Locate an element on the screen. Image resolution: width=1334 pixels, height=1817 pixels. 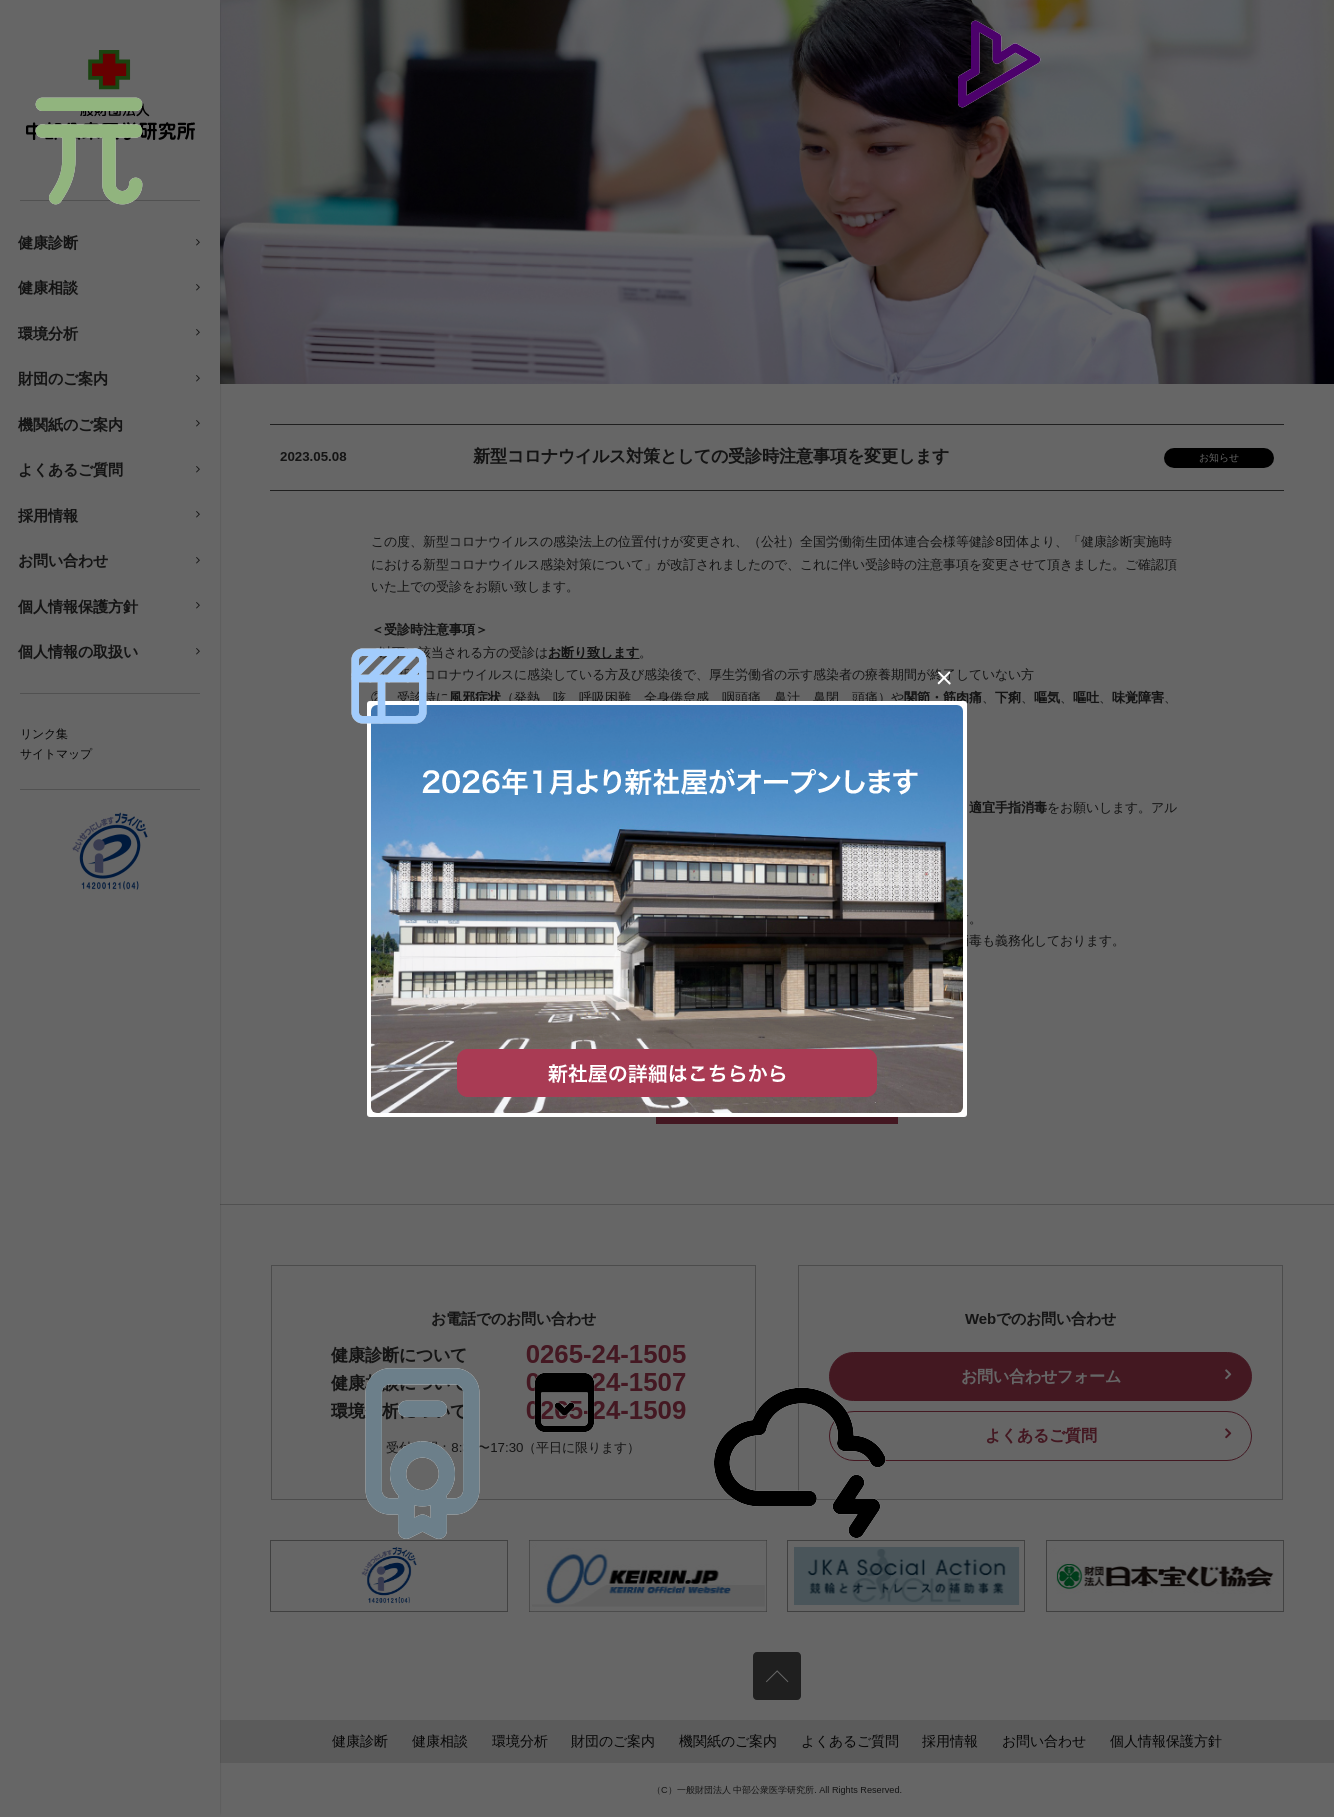
insert a new row into a table is located at coordinates (389, 686).